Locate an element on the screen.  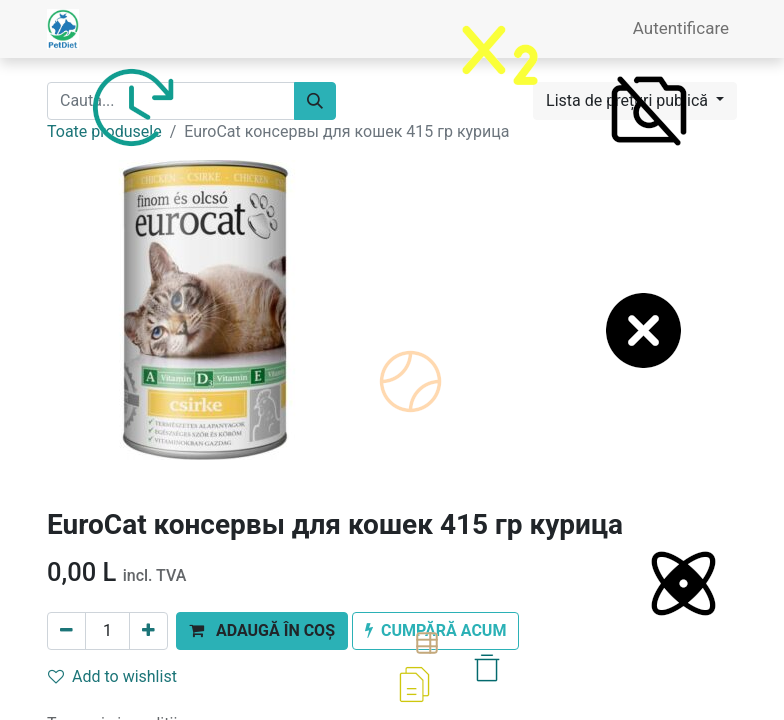
access tennis or sports-related content is located at coordinates (410, 381).